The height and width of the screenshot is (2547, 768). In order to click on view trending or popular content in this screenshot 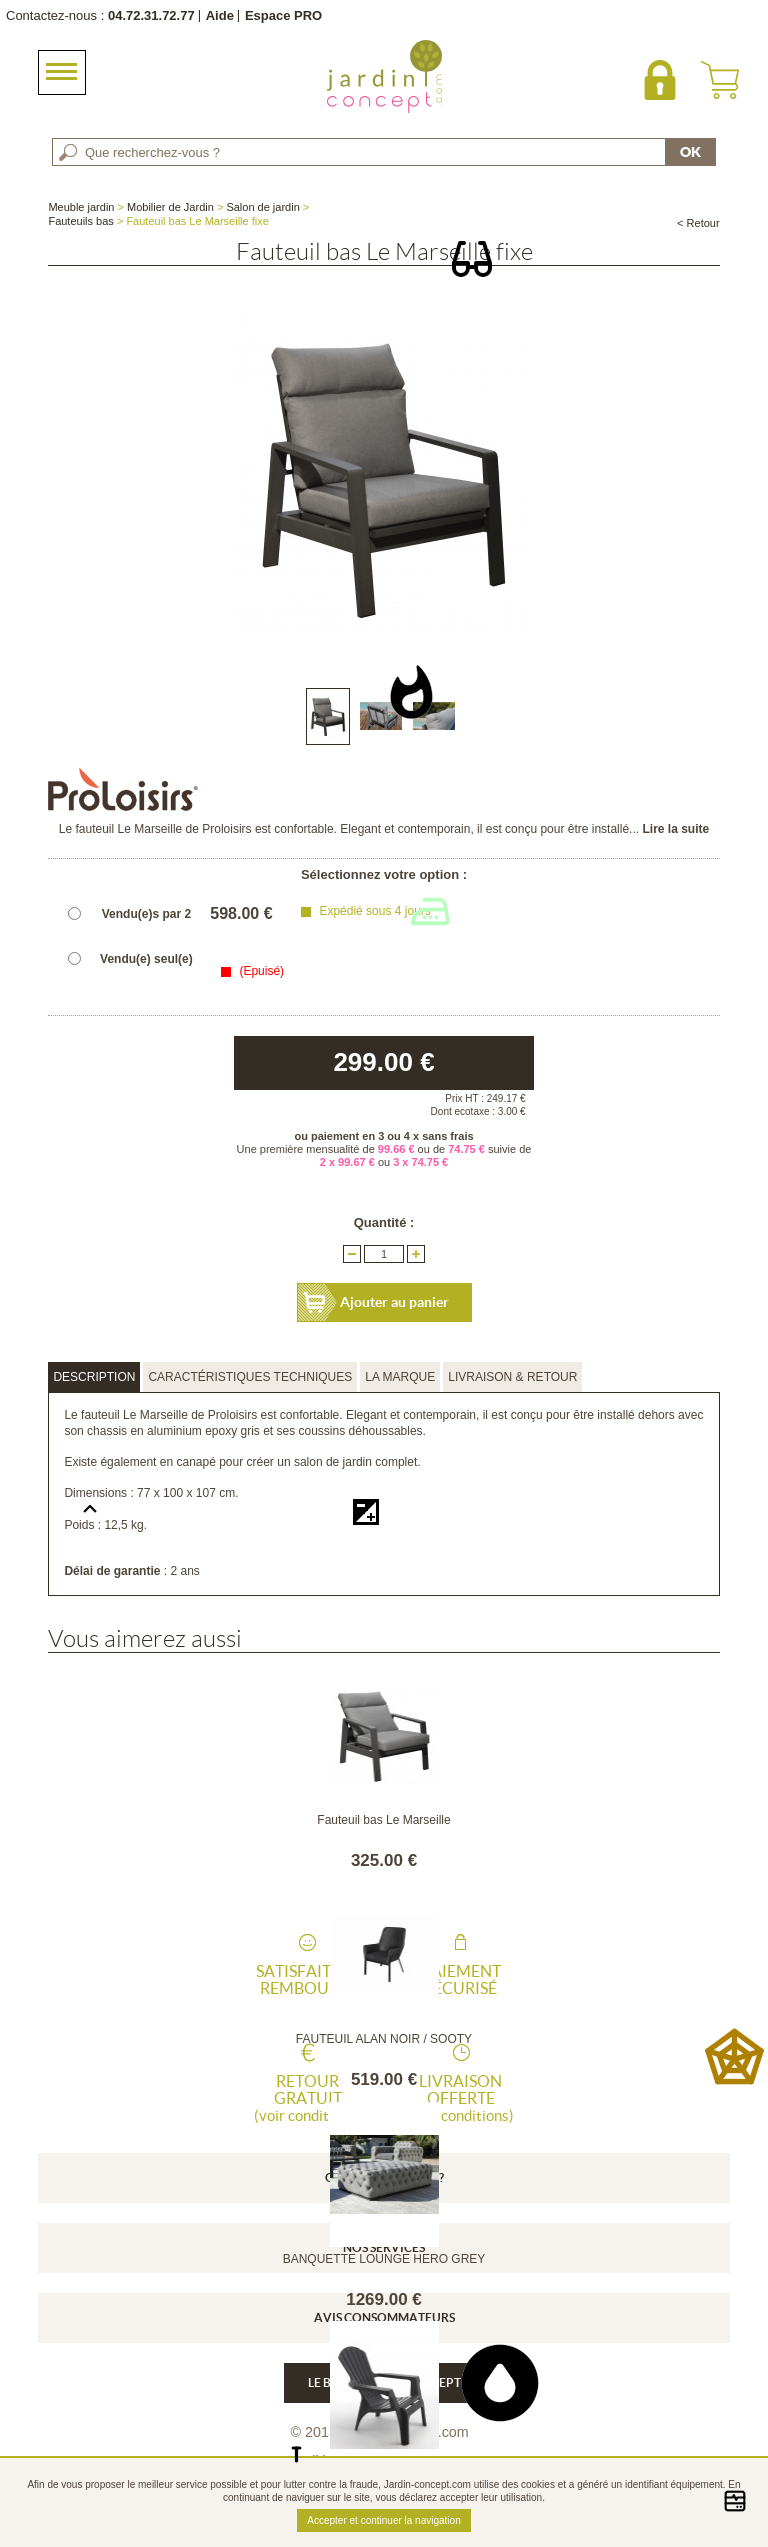, I will do `click(411, 692)`.